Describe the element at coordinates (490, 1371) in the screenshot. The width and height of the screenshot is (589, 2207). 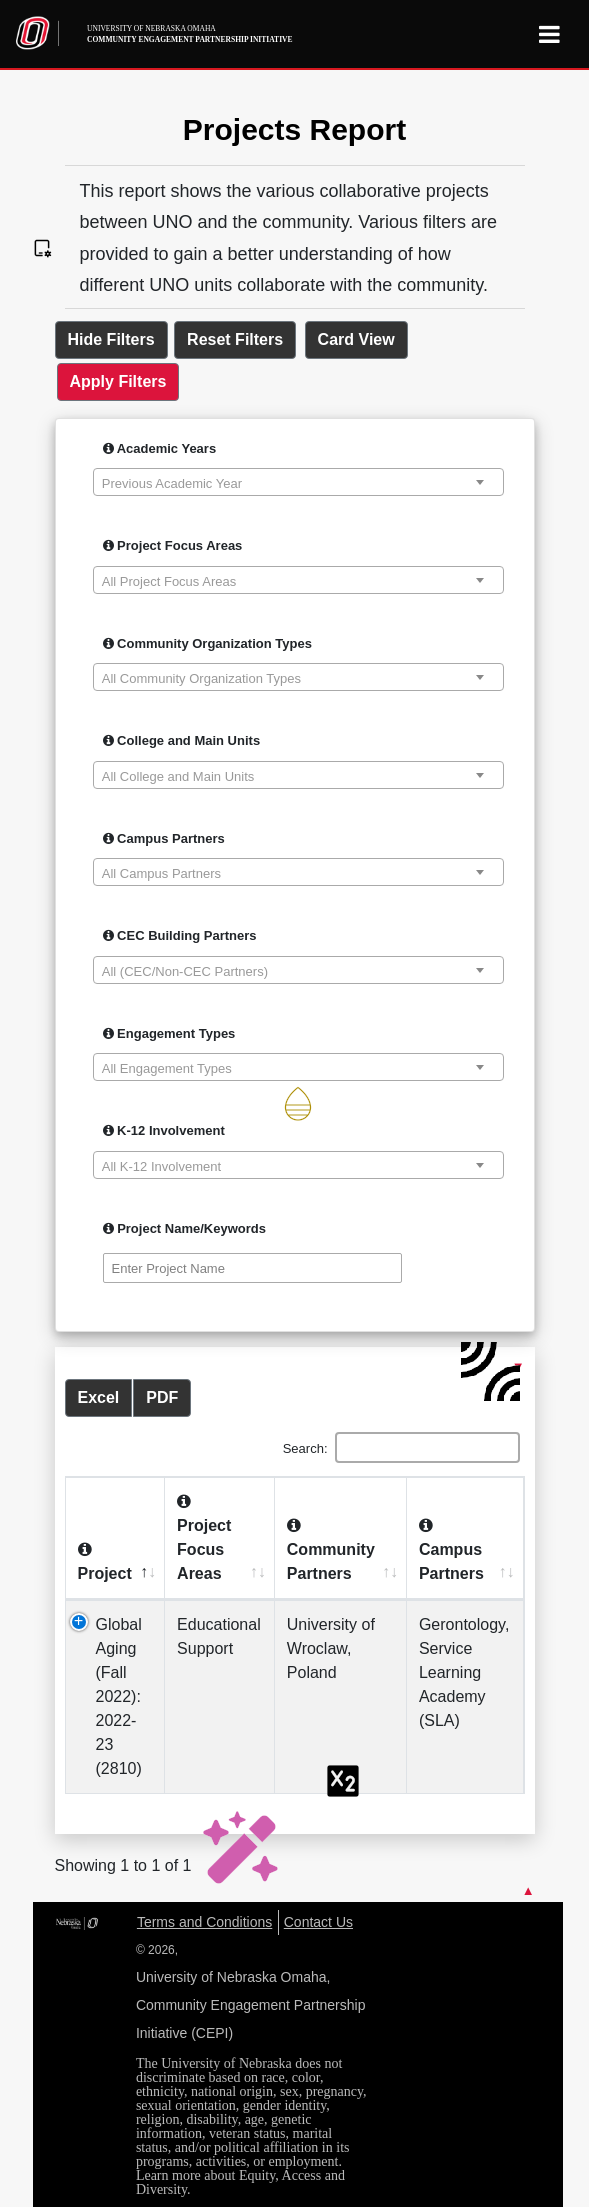
I see `enable lens flare or light leak effect` at that location.